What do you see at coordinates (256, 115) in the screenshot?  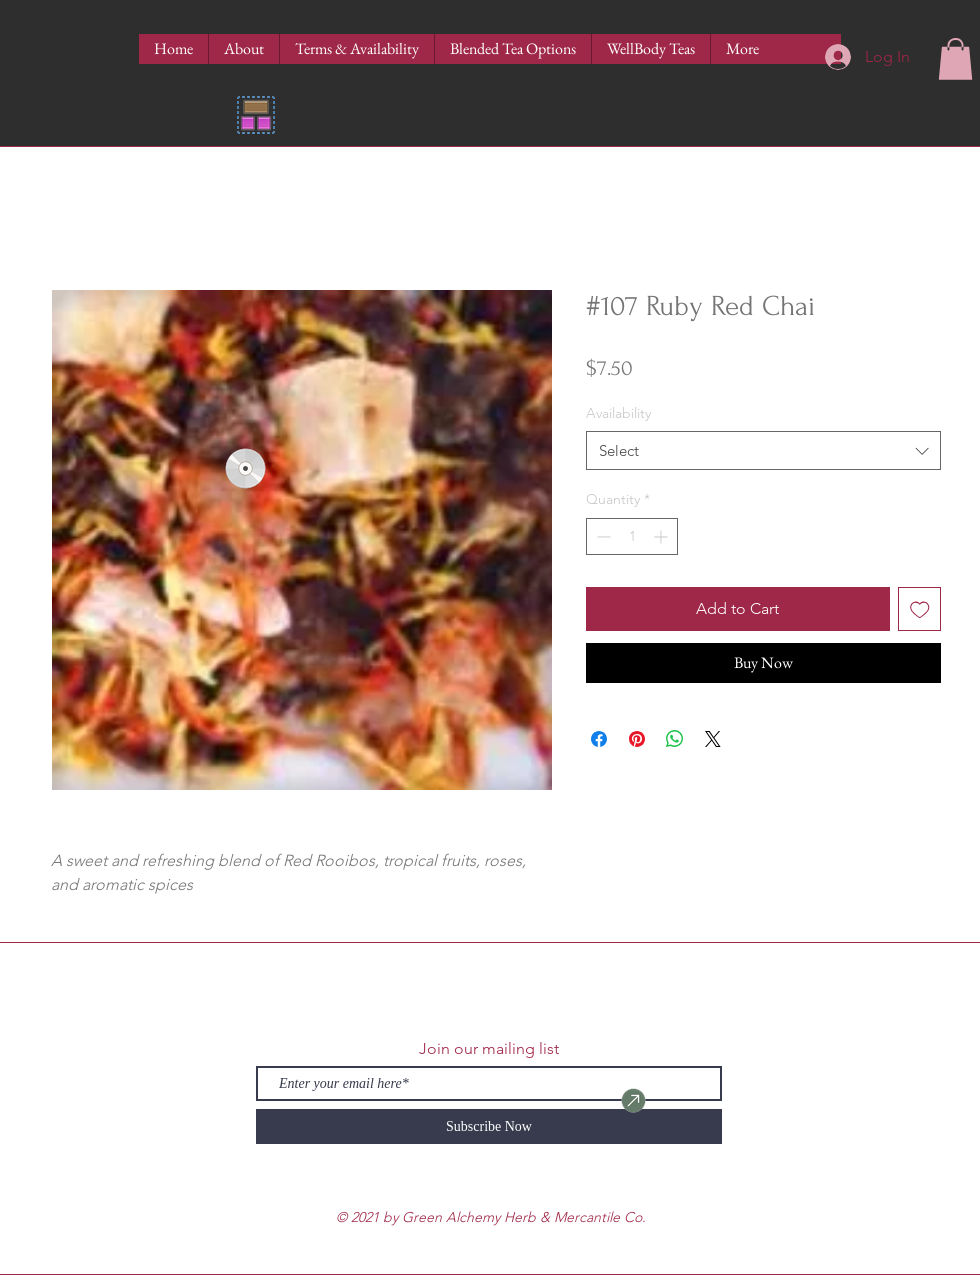 I see `select all items in the current view` at bounding box center [256, 115].